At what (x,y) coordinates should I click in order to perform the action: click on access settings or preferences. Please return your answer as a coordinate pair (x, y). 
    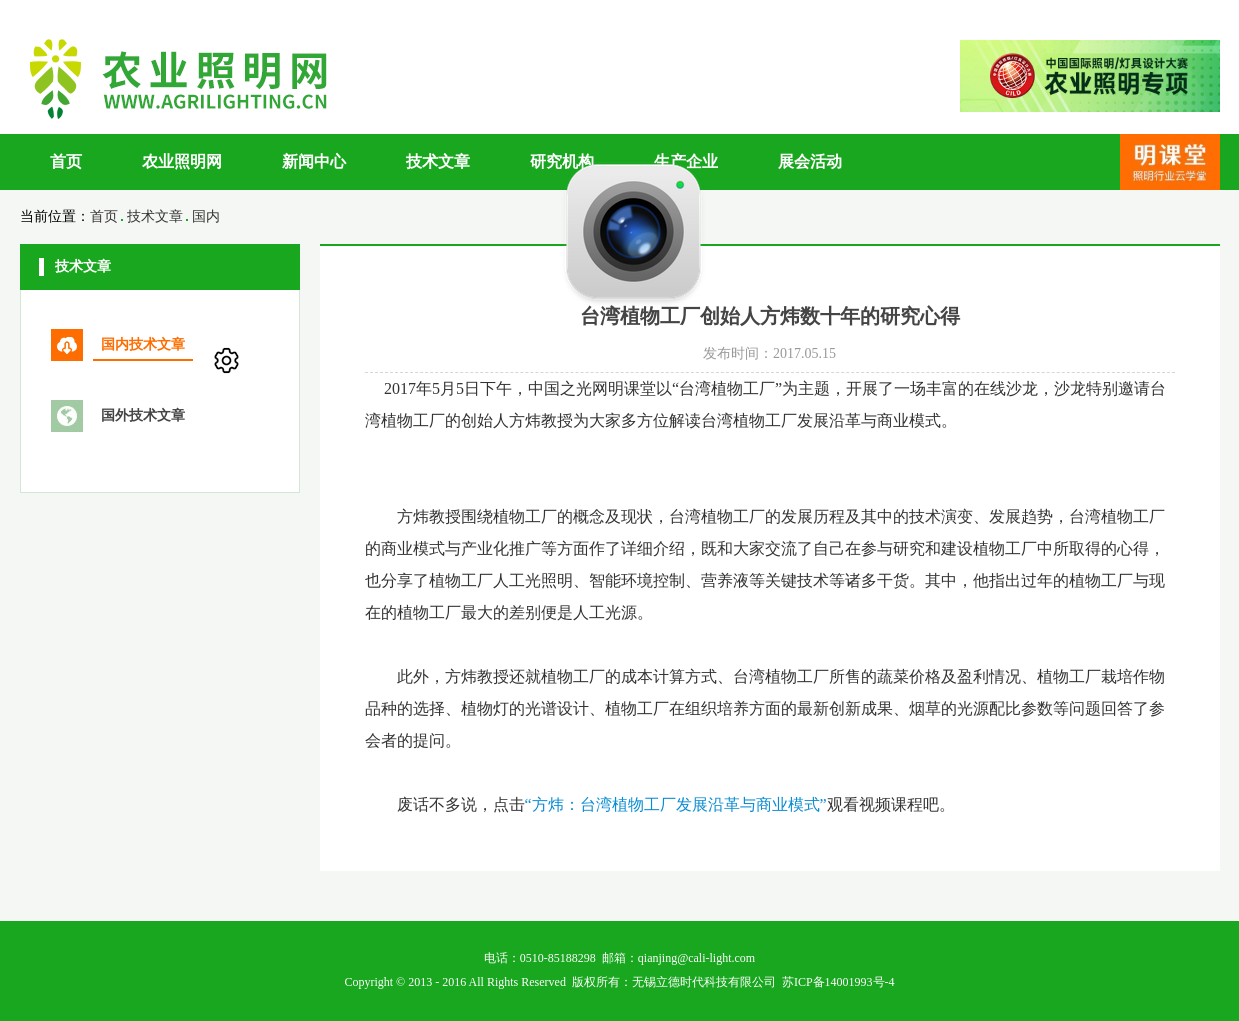
    Looking at the image, I should click on (226, 360).